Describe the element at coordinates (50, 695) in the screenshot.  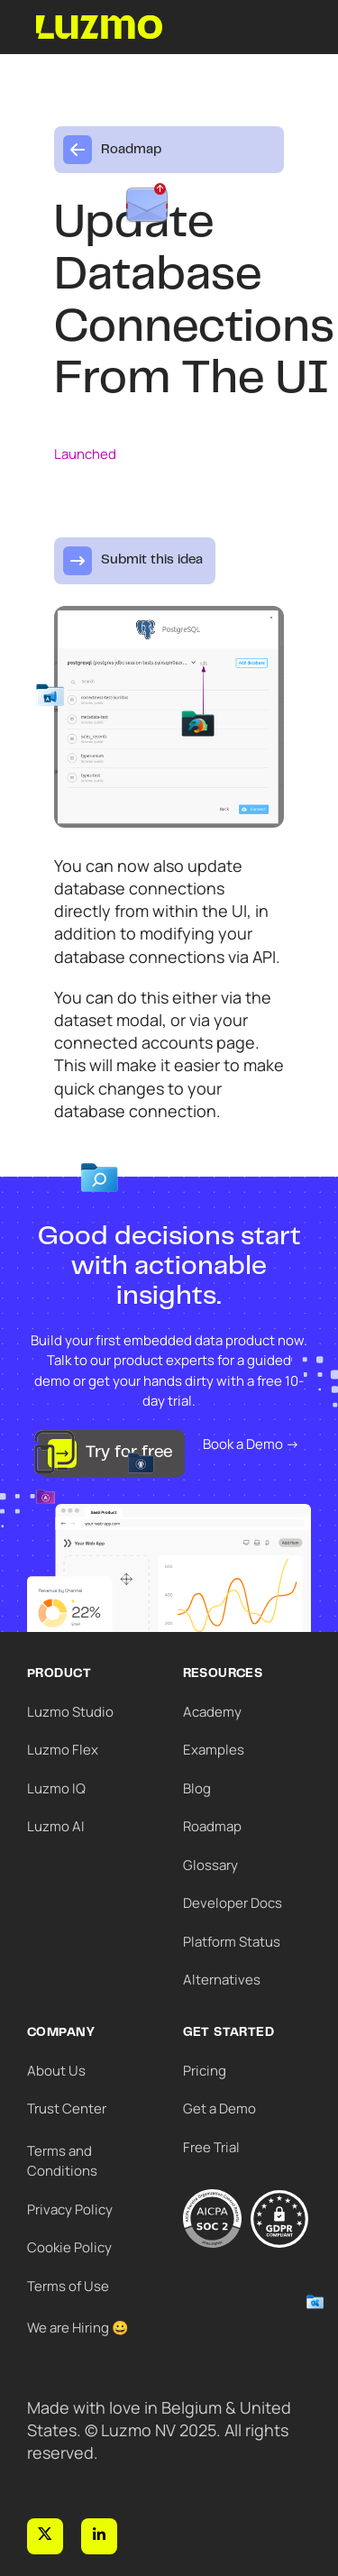
I see `open microsoft advertising files folder` at that location.